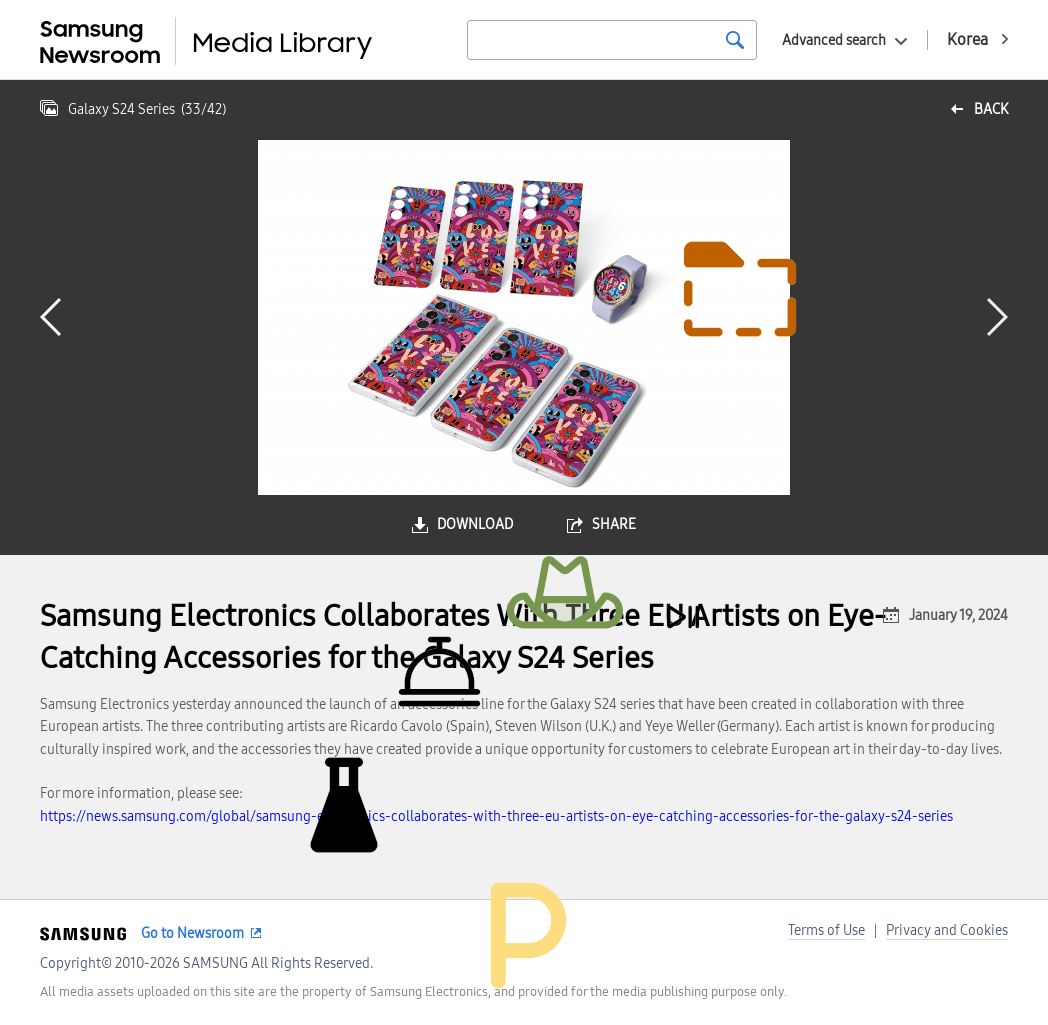 The width and height of the screenshot is (1048, 1025). I want to click on create a new folder, so click(740, 289).